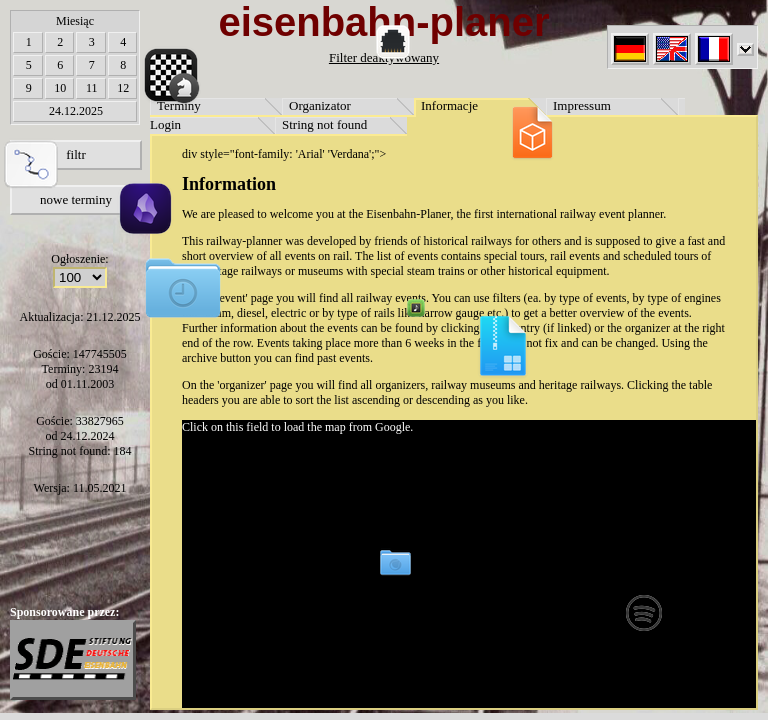  Describe the element at coordinates (395, 562) in the screenshot. I see `open Maxon application folder` at that location.